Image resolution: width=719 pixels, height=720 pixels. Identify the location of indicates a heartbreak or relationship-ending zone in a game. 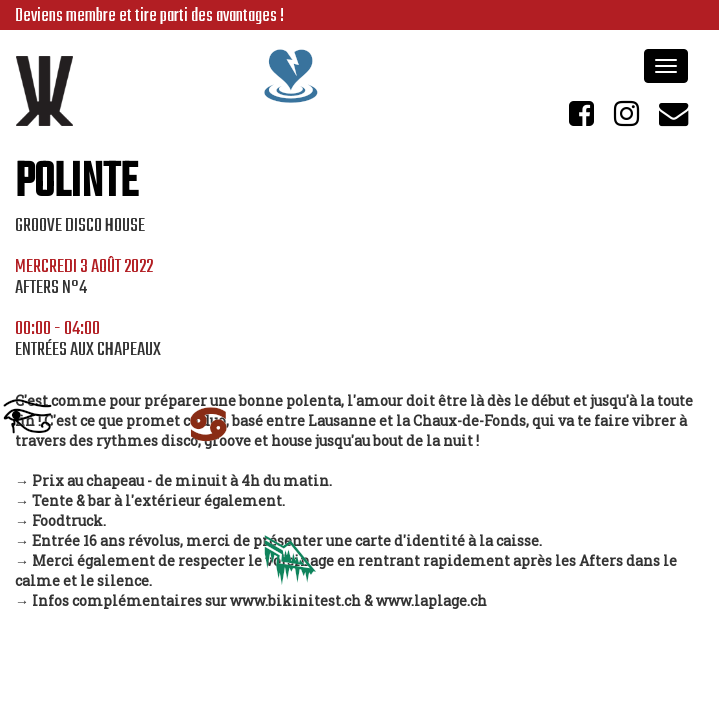
(291, 76).